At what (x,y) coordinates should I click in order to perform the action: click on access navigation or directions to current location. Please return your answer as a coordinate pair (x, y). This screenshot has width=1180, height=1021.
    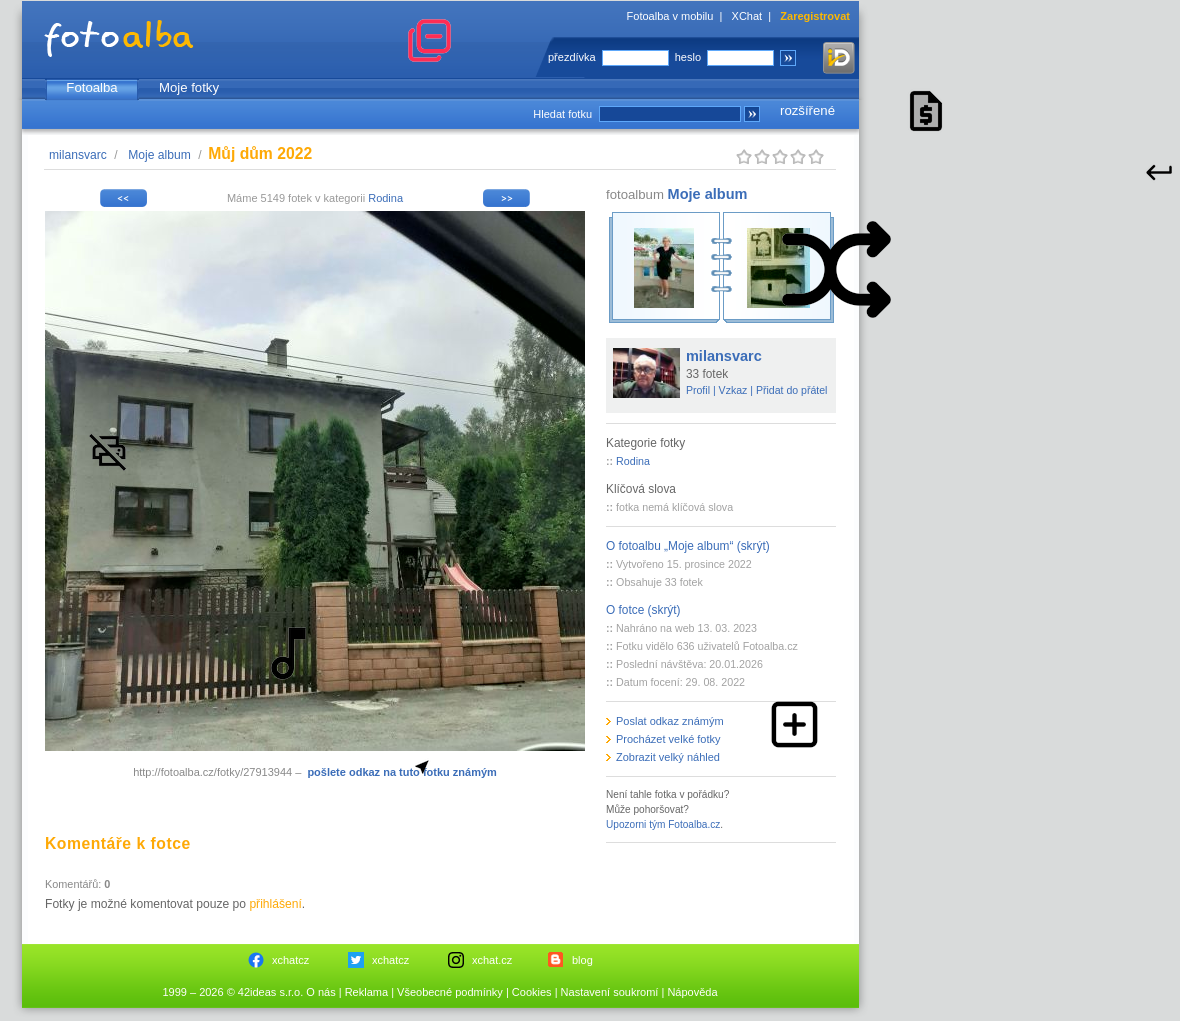
    Looking at the image, I should click on (422, 767).